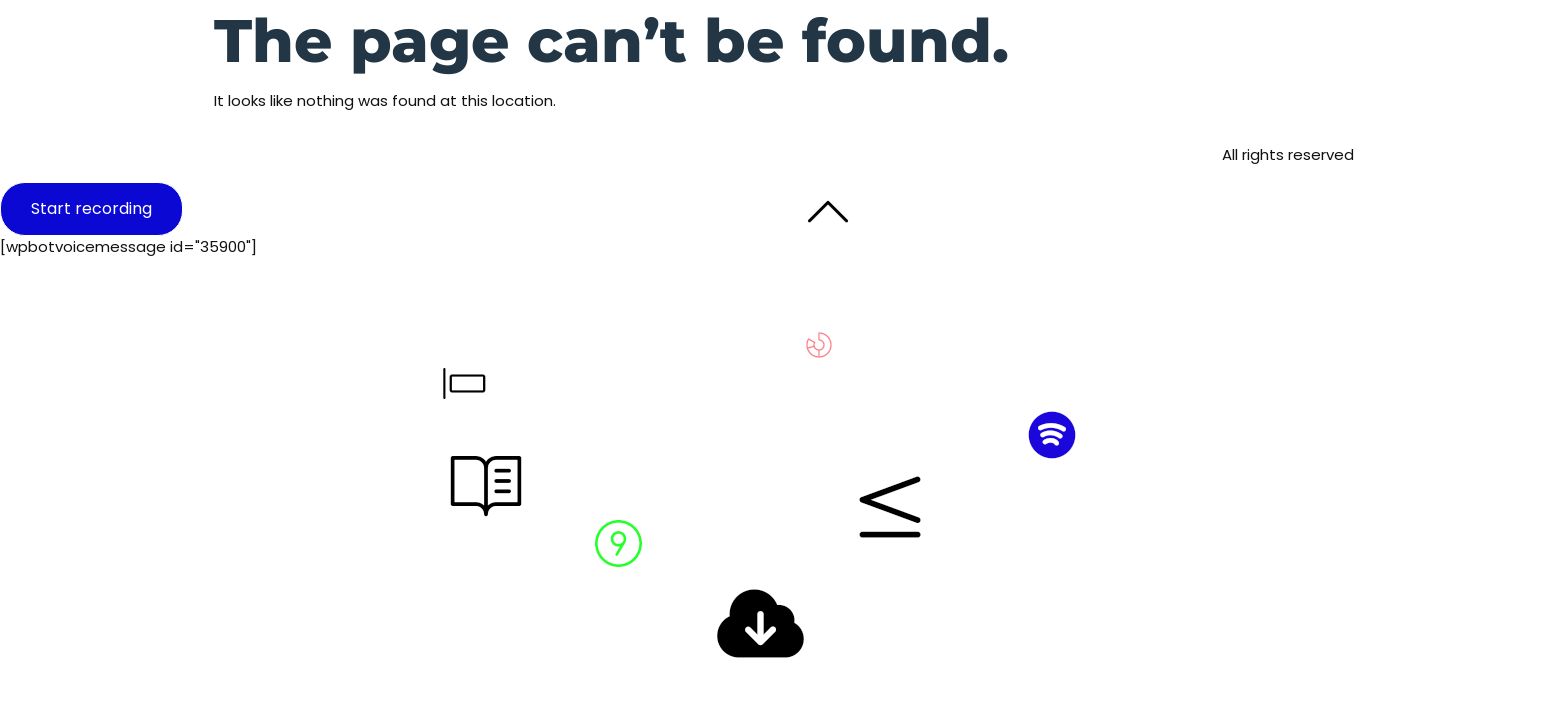 The height and width of the screenshot is (720, 1568). I want to click on view analytics or statistics breakdown, so click(819, 345).